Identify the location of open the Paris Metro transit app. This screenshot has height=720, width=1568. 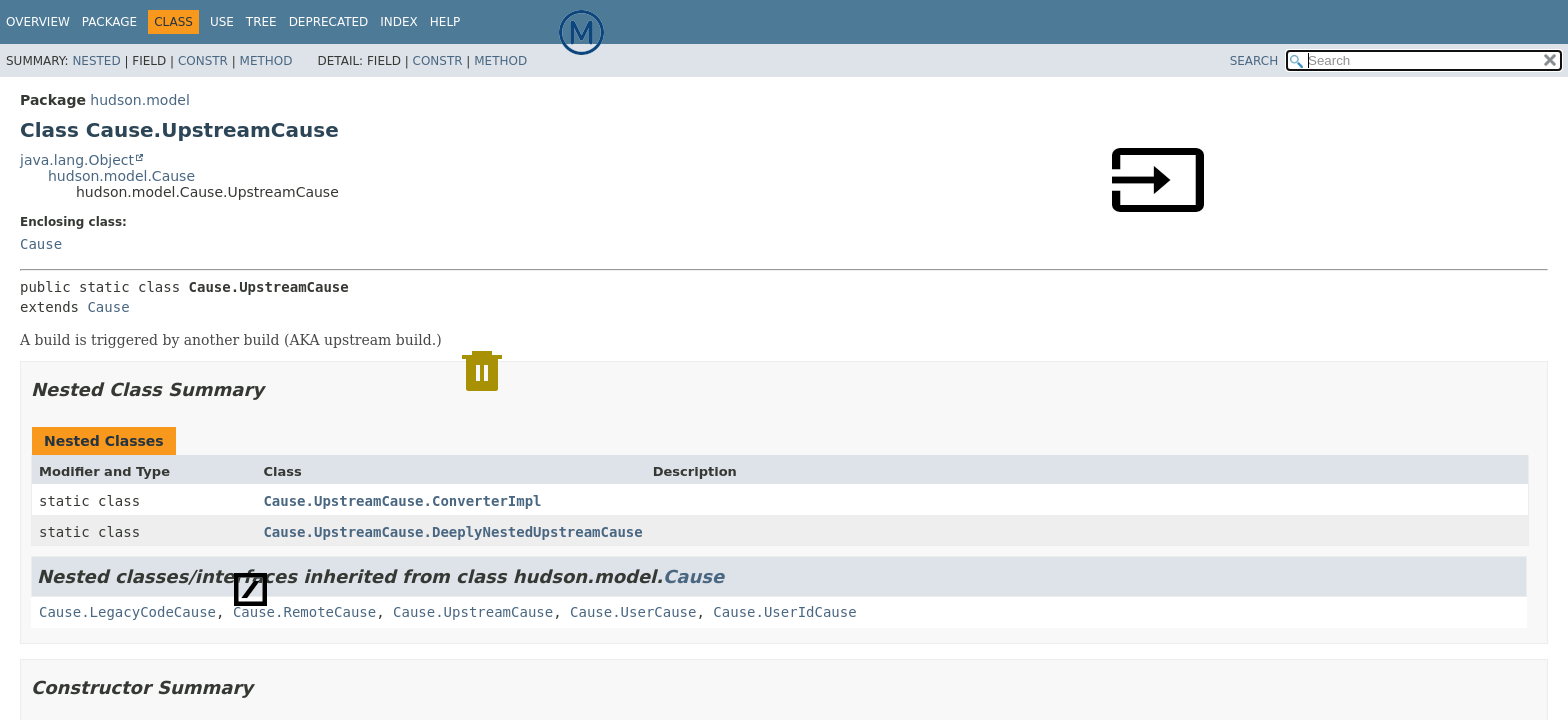
(581, 32).